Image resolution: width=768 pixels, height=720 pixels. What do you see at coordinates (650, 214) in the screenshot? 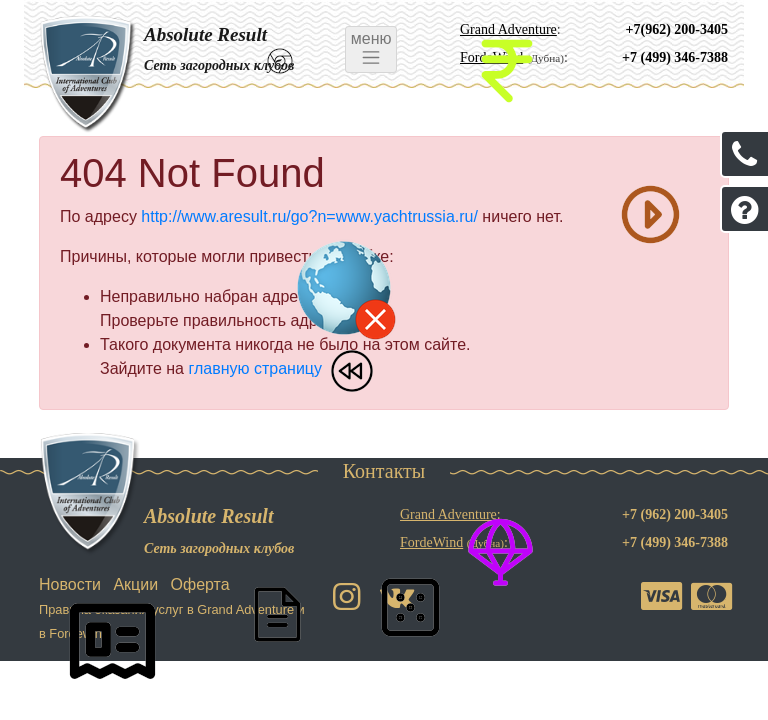
I see `play media or start video` at bounding box center [650, 214].